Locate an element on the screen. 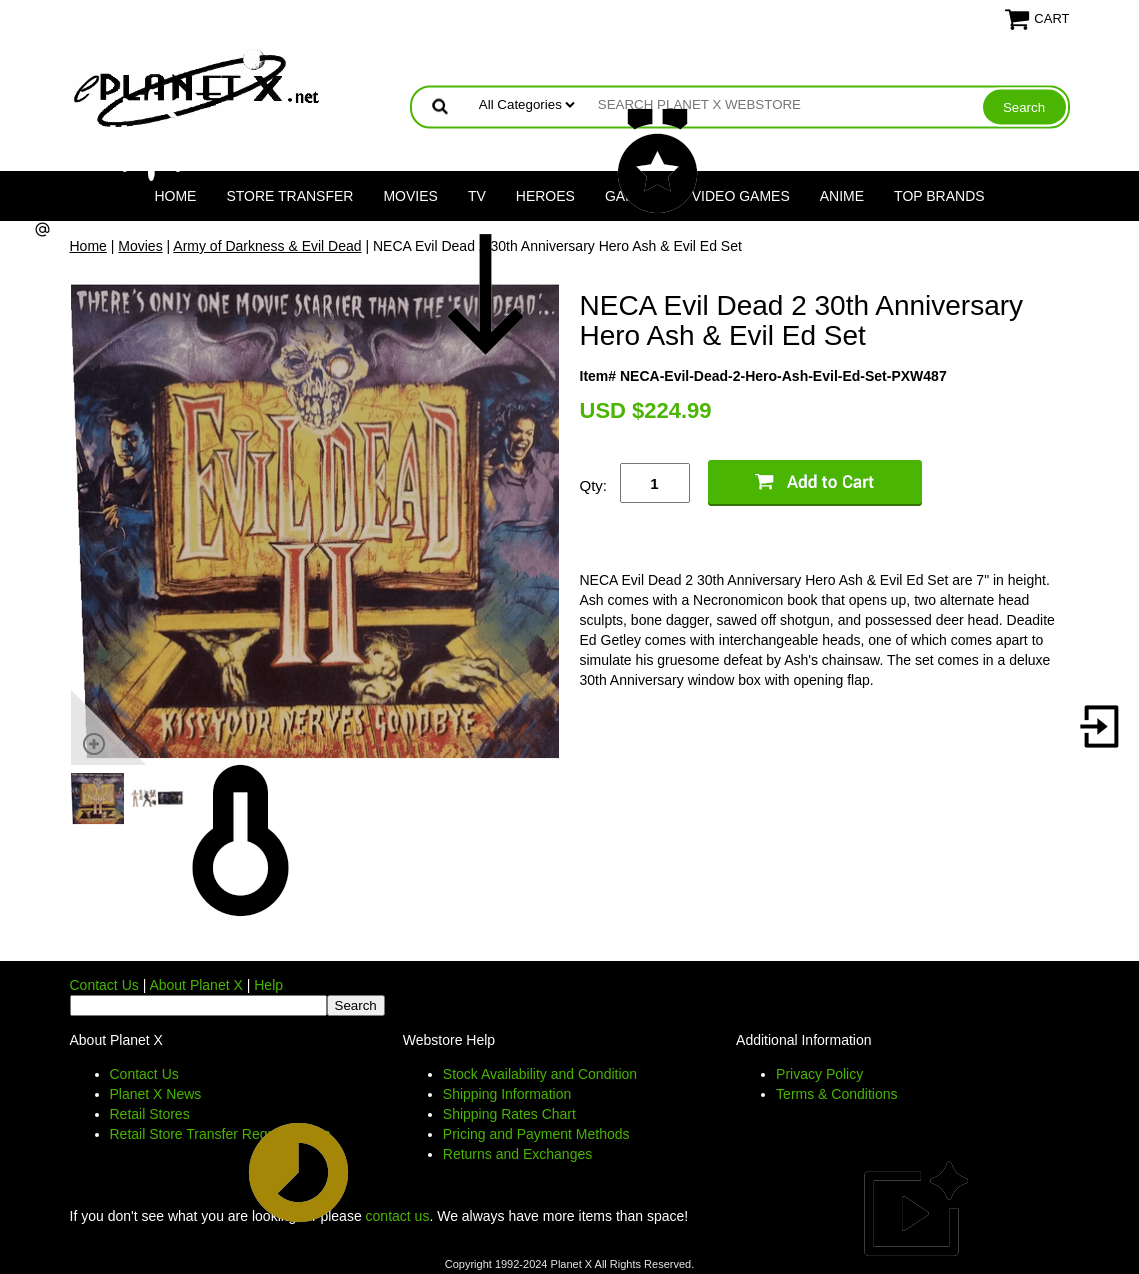 Image resolution: width=1139 pixels, height=1274 pixels. log in to your account is located at coordinates (1101, 726).